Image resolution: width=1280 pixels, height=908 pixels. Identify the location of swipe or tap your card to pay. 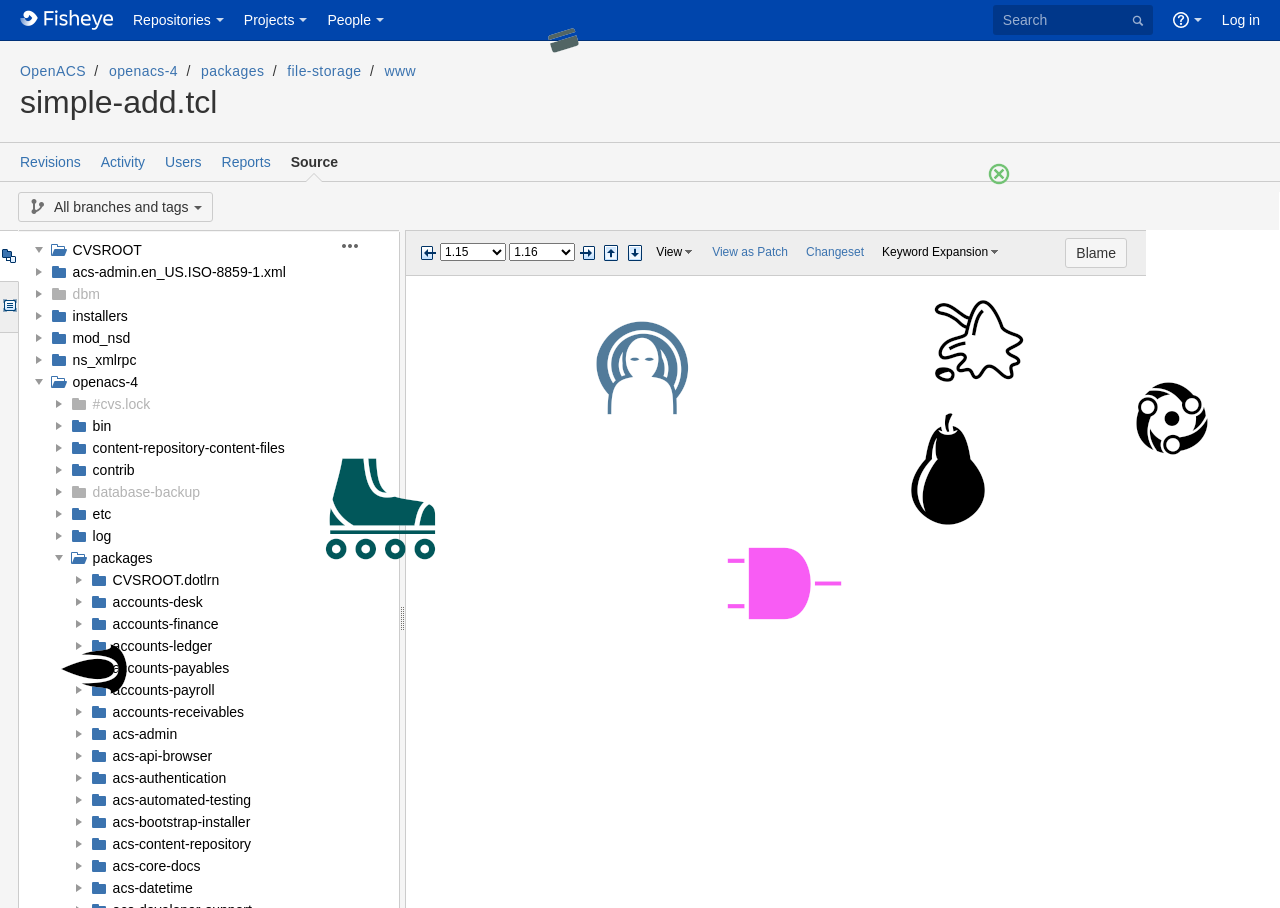
(563, 40).